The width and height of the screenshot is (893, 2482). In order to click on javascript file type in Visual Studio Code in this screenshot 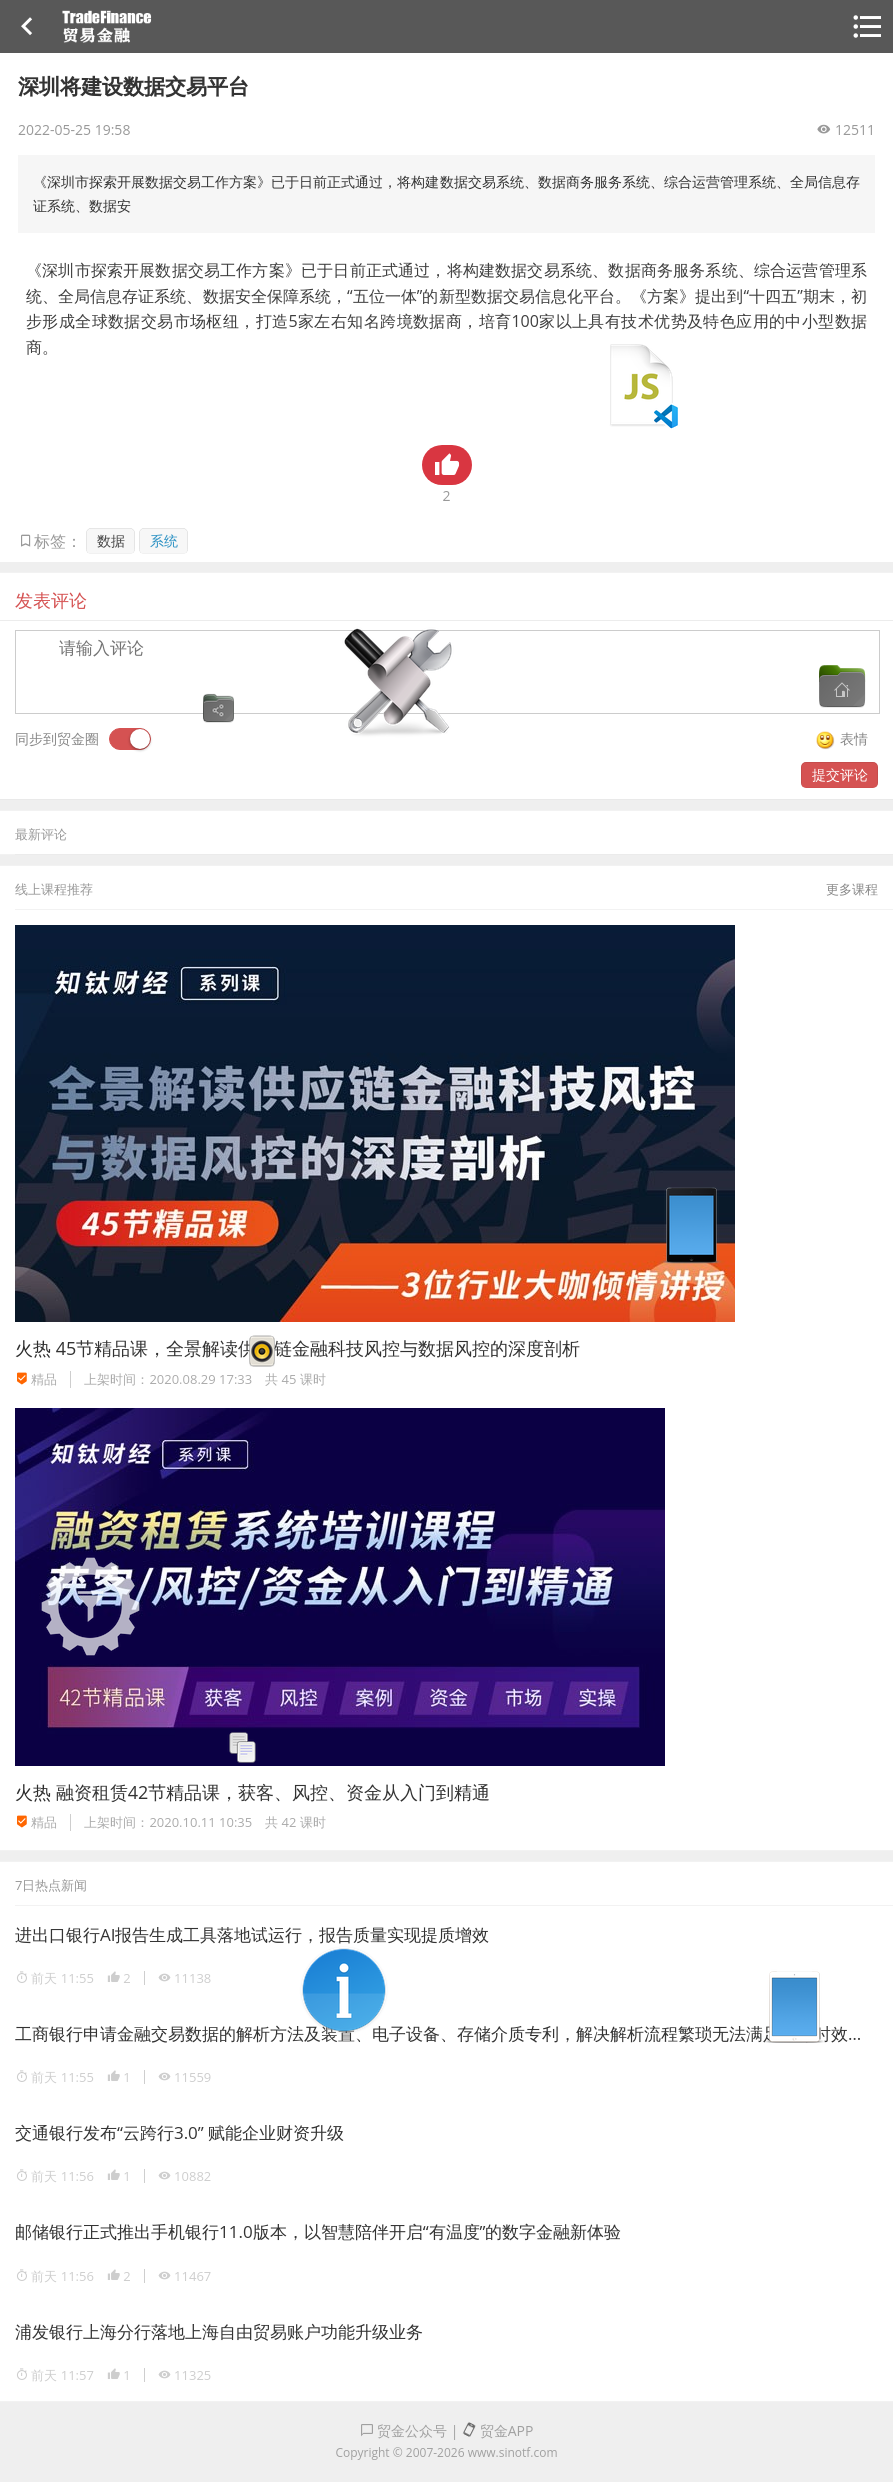, I will do `click(641, 386)`.